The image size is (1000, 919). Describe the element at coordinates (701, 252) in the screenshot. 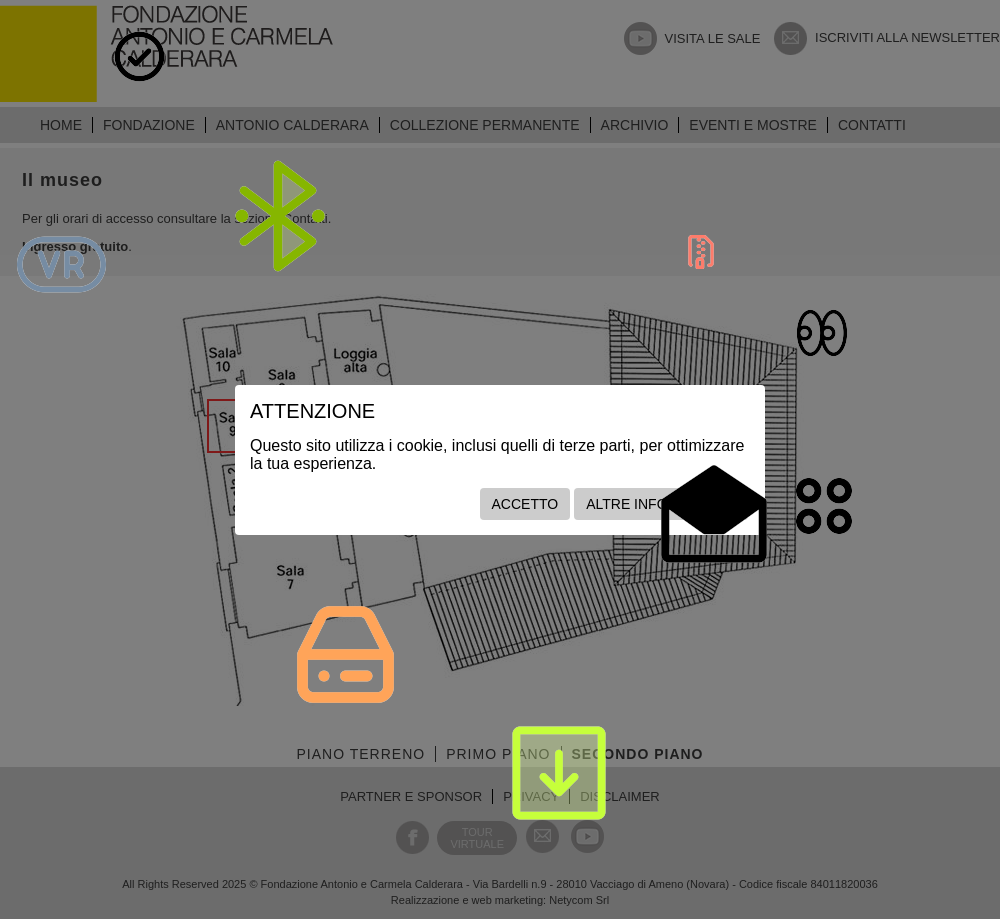

I see `view or open a compressed zip file` at that location.